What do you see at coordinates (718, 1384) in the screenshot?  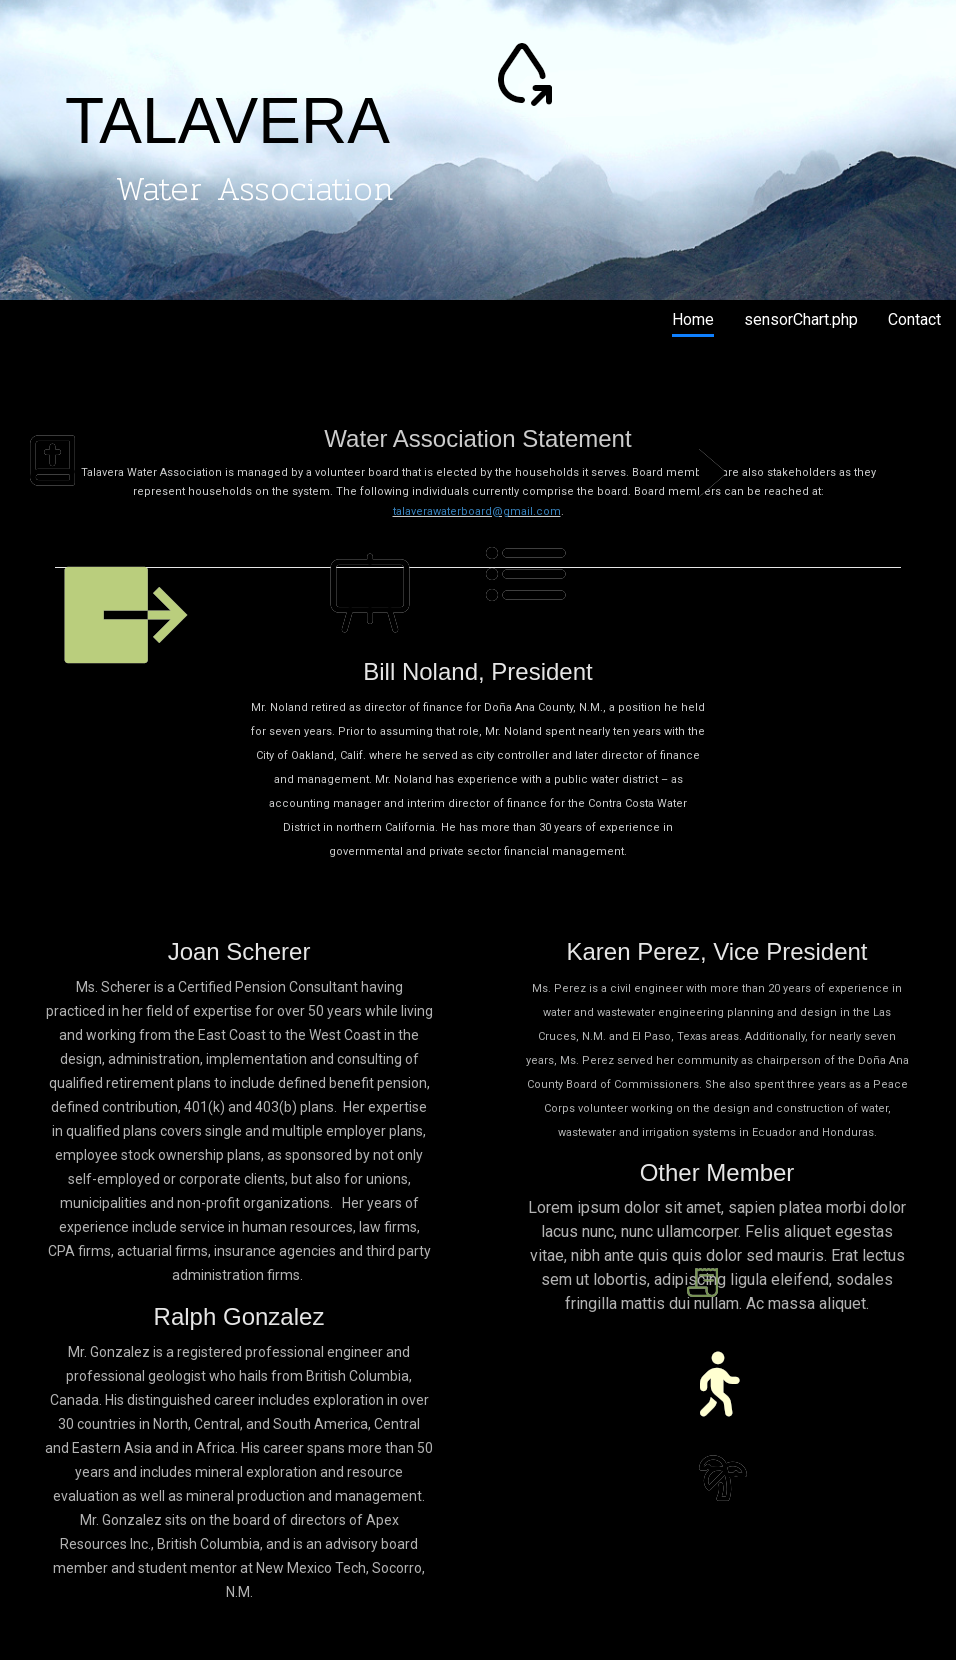 I see `walking directions or pedestrian navigation mode` at bounding box center [718, 1384].